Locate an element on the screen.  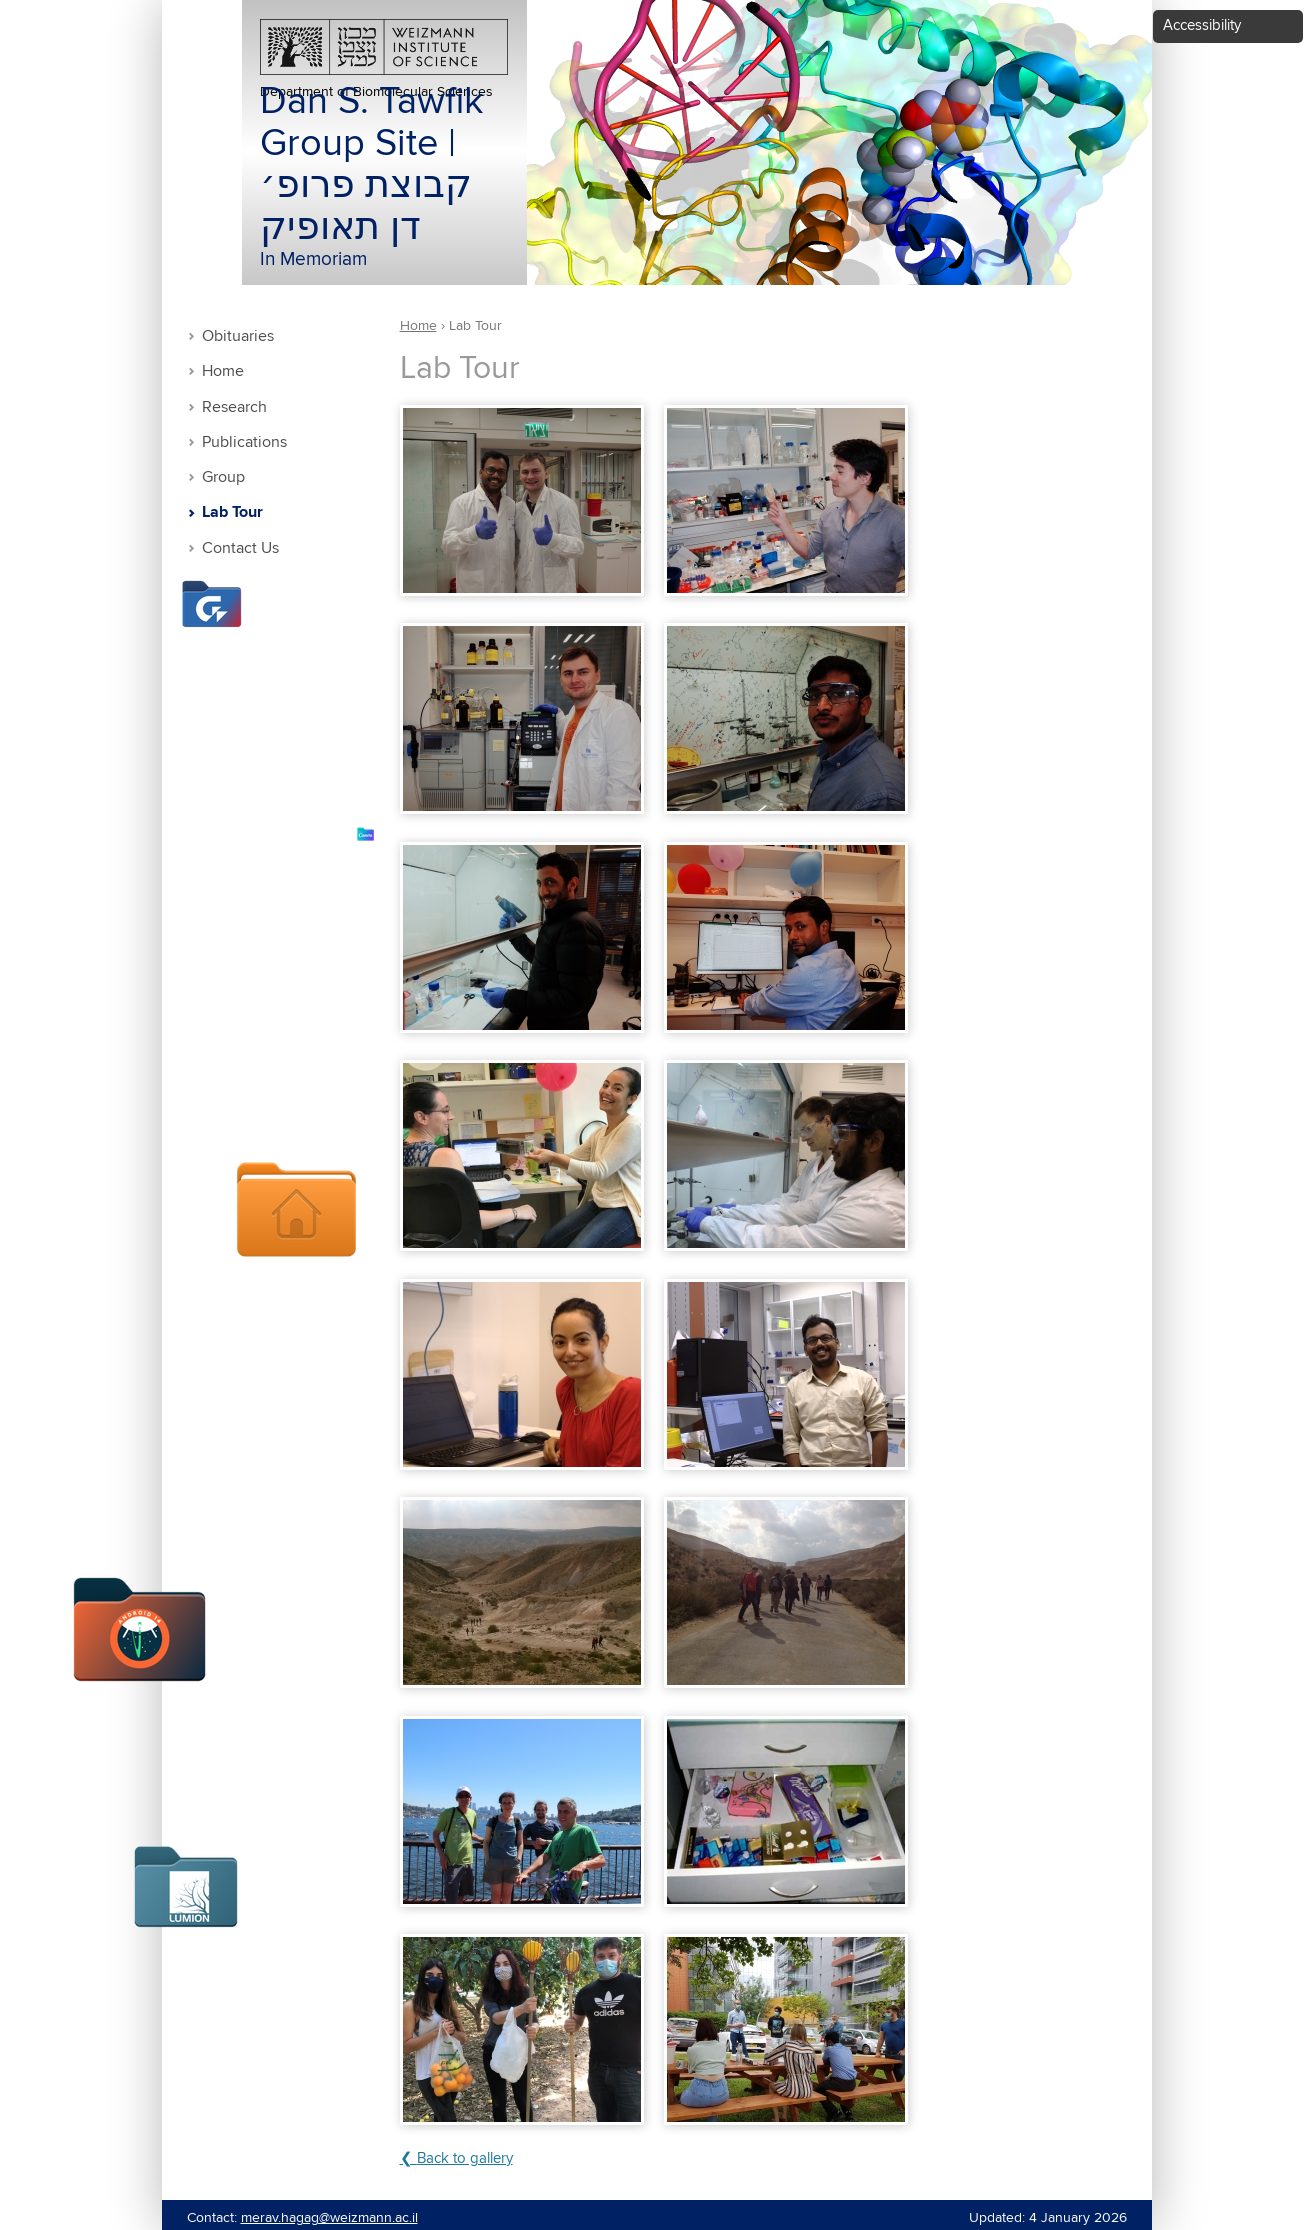
open gigabyte files or software folder is located at coordinates (211, 605).